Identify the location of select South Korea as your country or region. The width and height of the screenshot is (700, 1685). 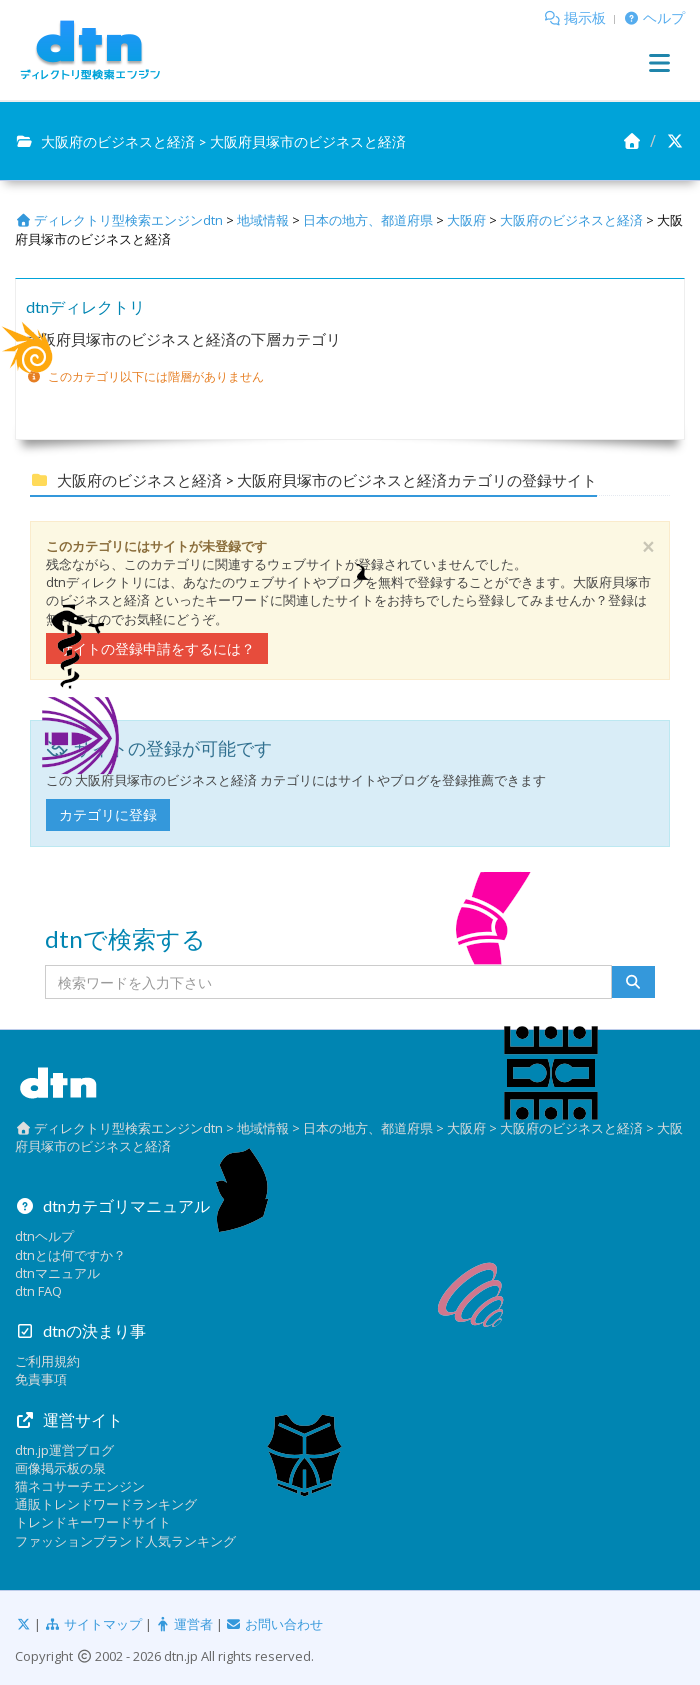
(241, 1192).